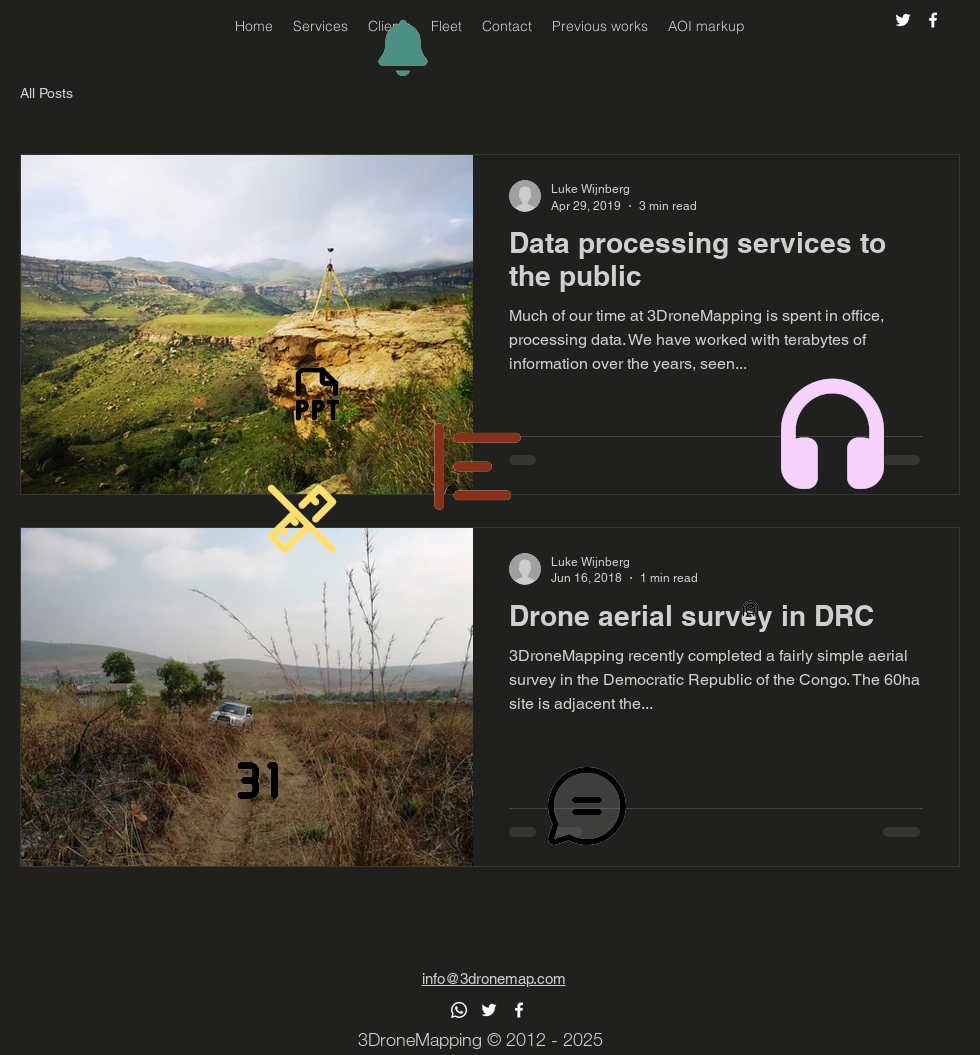 This screenshot has width=980, height=1055. What do you see at coordinates (259, 780) in the screenshot?
I see `indicates the 31st day of the month` at bounding box center [259, 780].